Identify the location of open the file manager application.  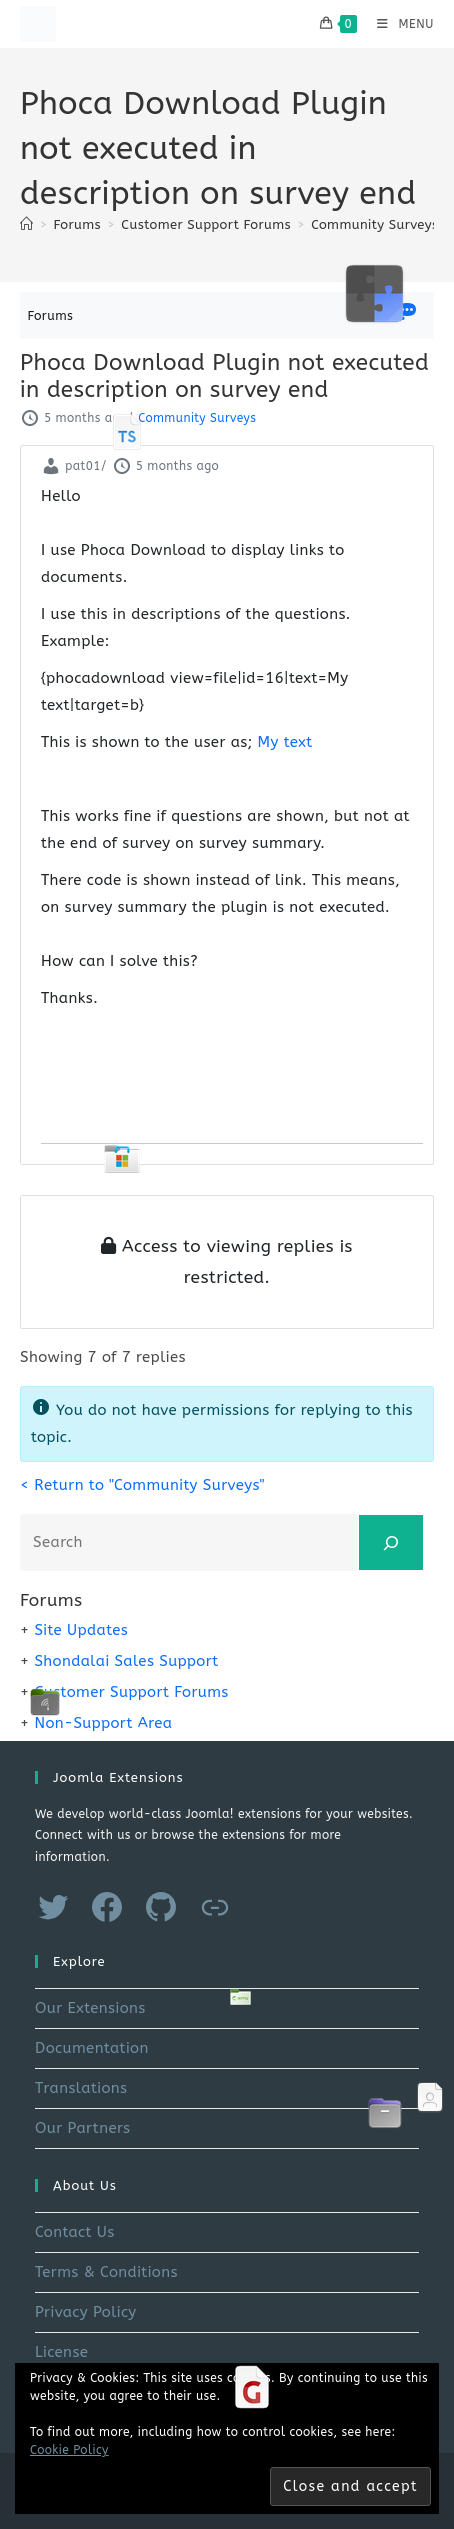
(385, 2113).